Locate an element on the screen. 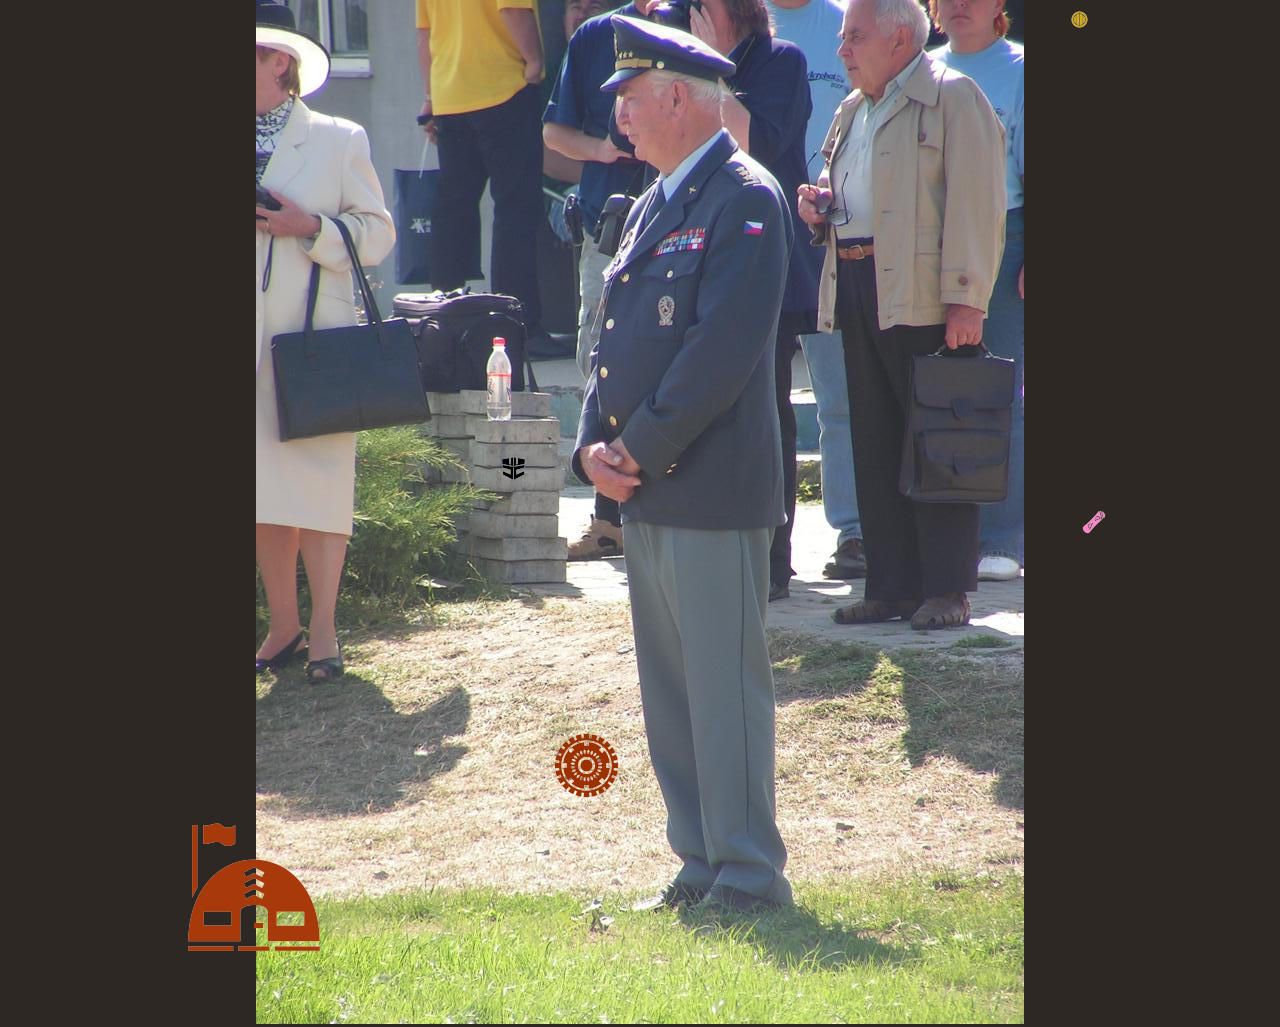 The width and height of the screenshot is (1280, 1027). access snowboarding or winter sports content is located at coordinates (1094, 522).